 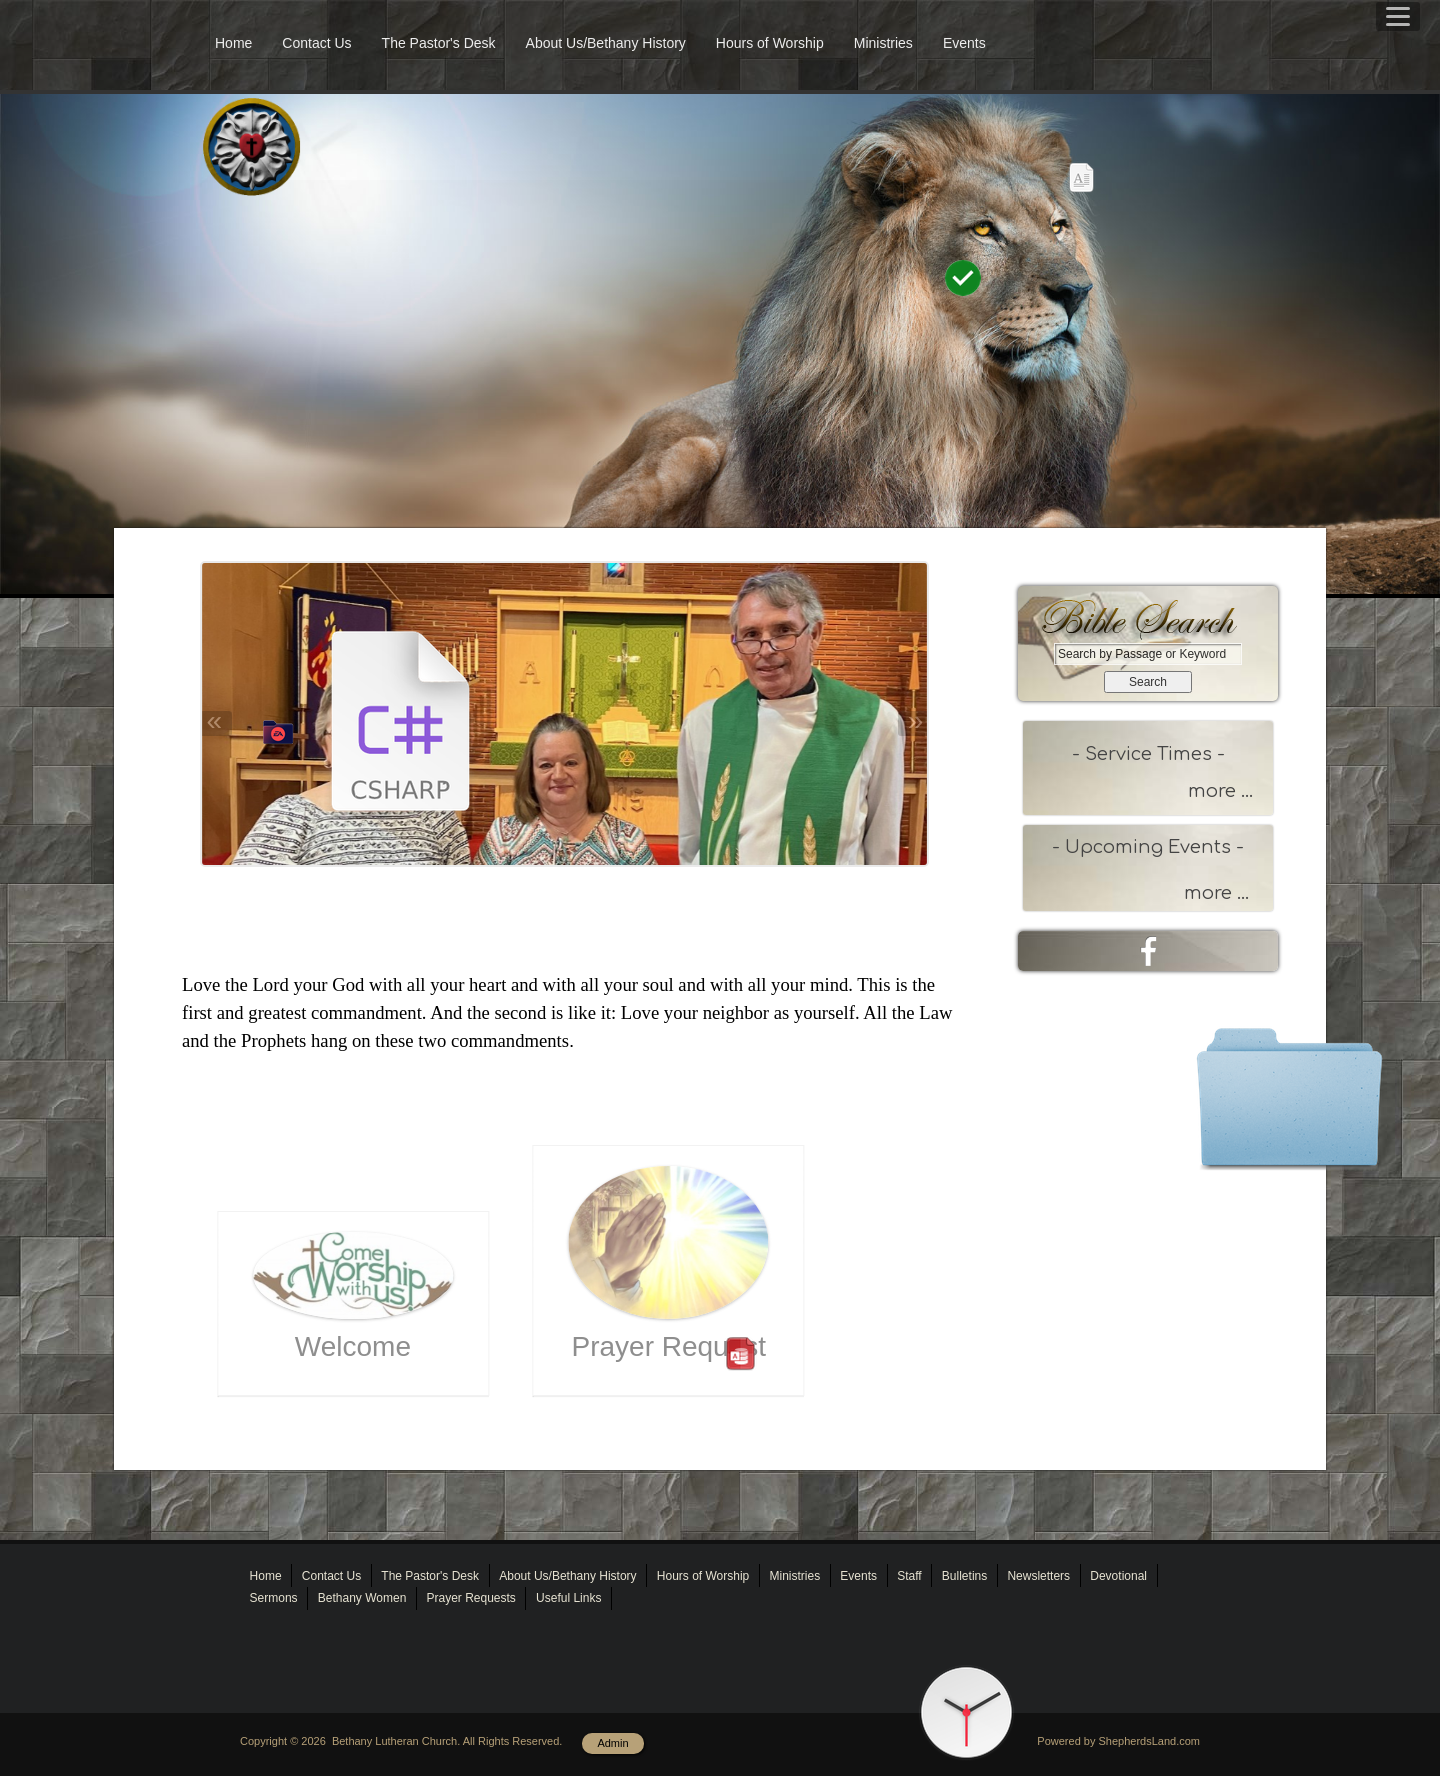 I want to click on open recently accessed documents, so click(x=966, y=1712).